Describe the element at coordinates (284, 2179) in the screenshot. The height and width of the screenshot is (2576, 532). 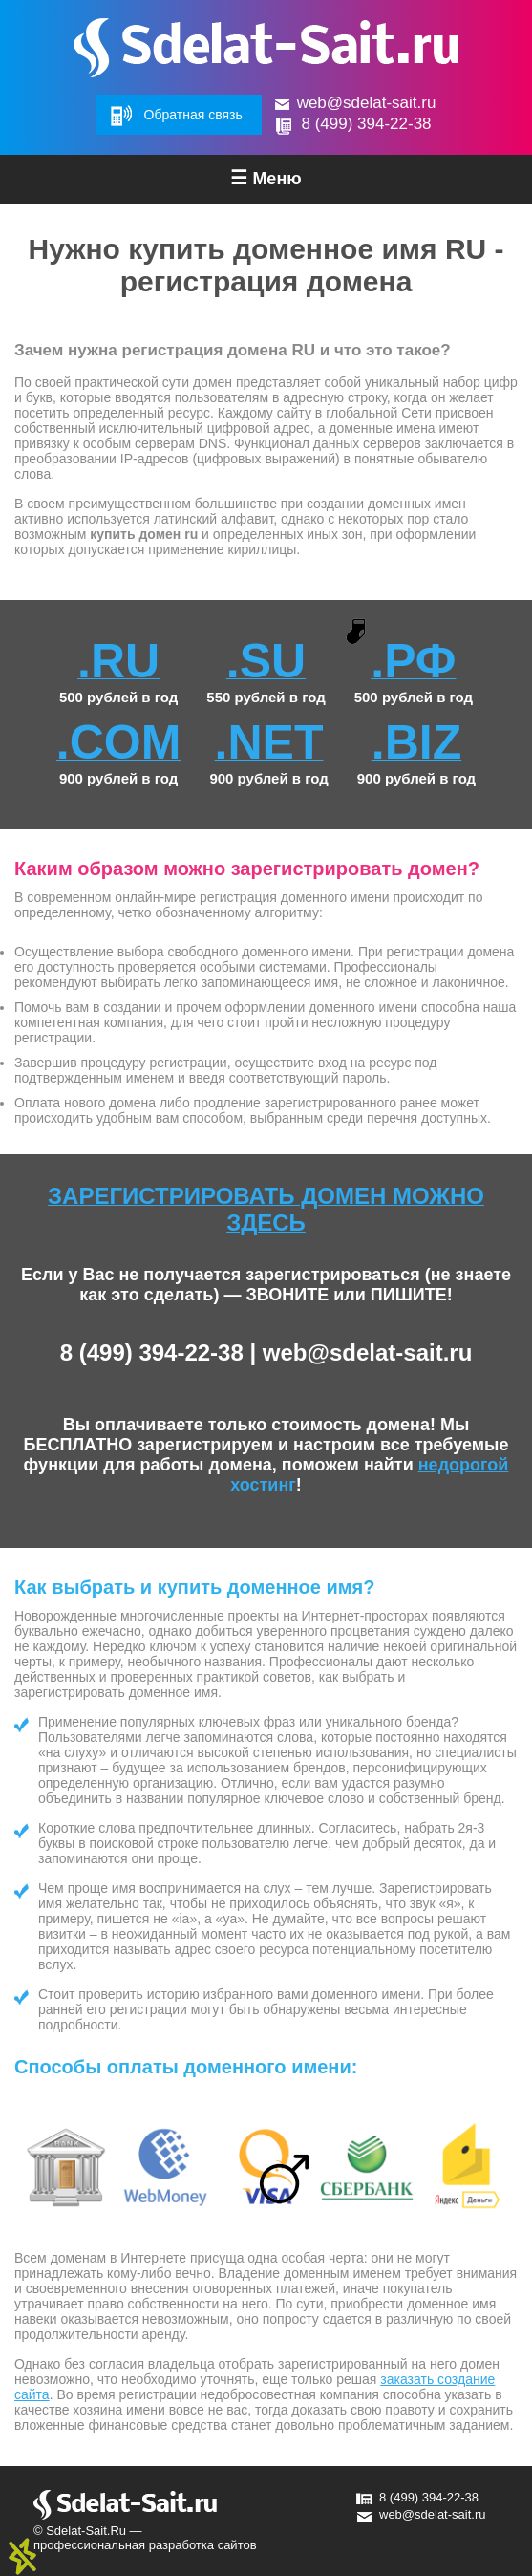
I see `select male gender option` at that location.